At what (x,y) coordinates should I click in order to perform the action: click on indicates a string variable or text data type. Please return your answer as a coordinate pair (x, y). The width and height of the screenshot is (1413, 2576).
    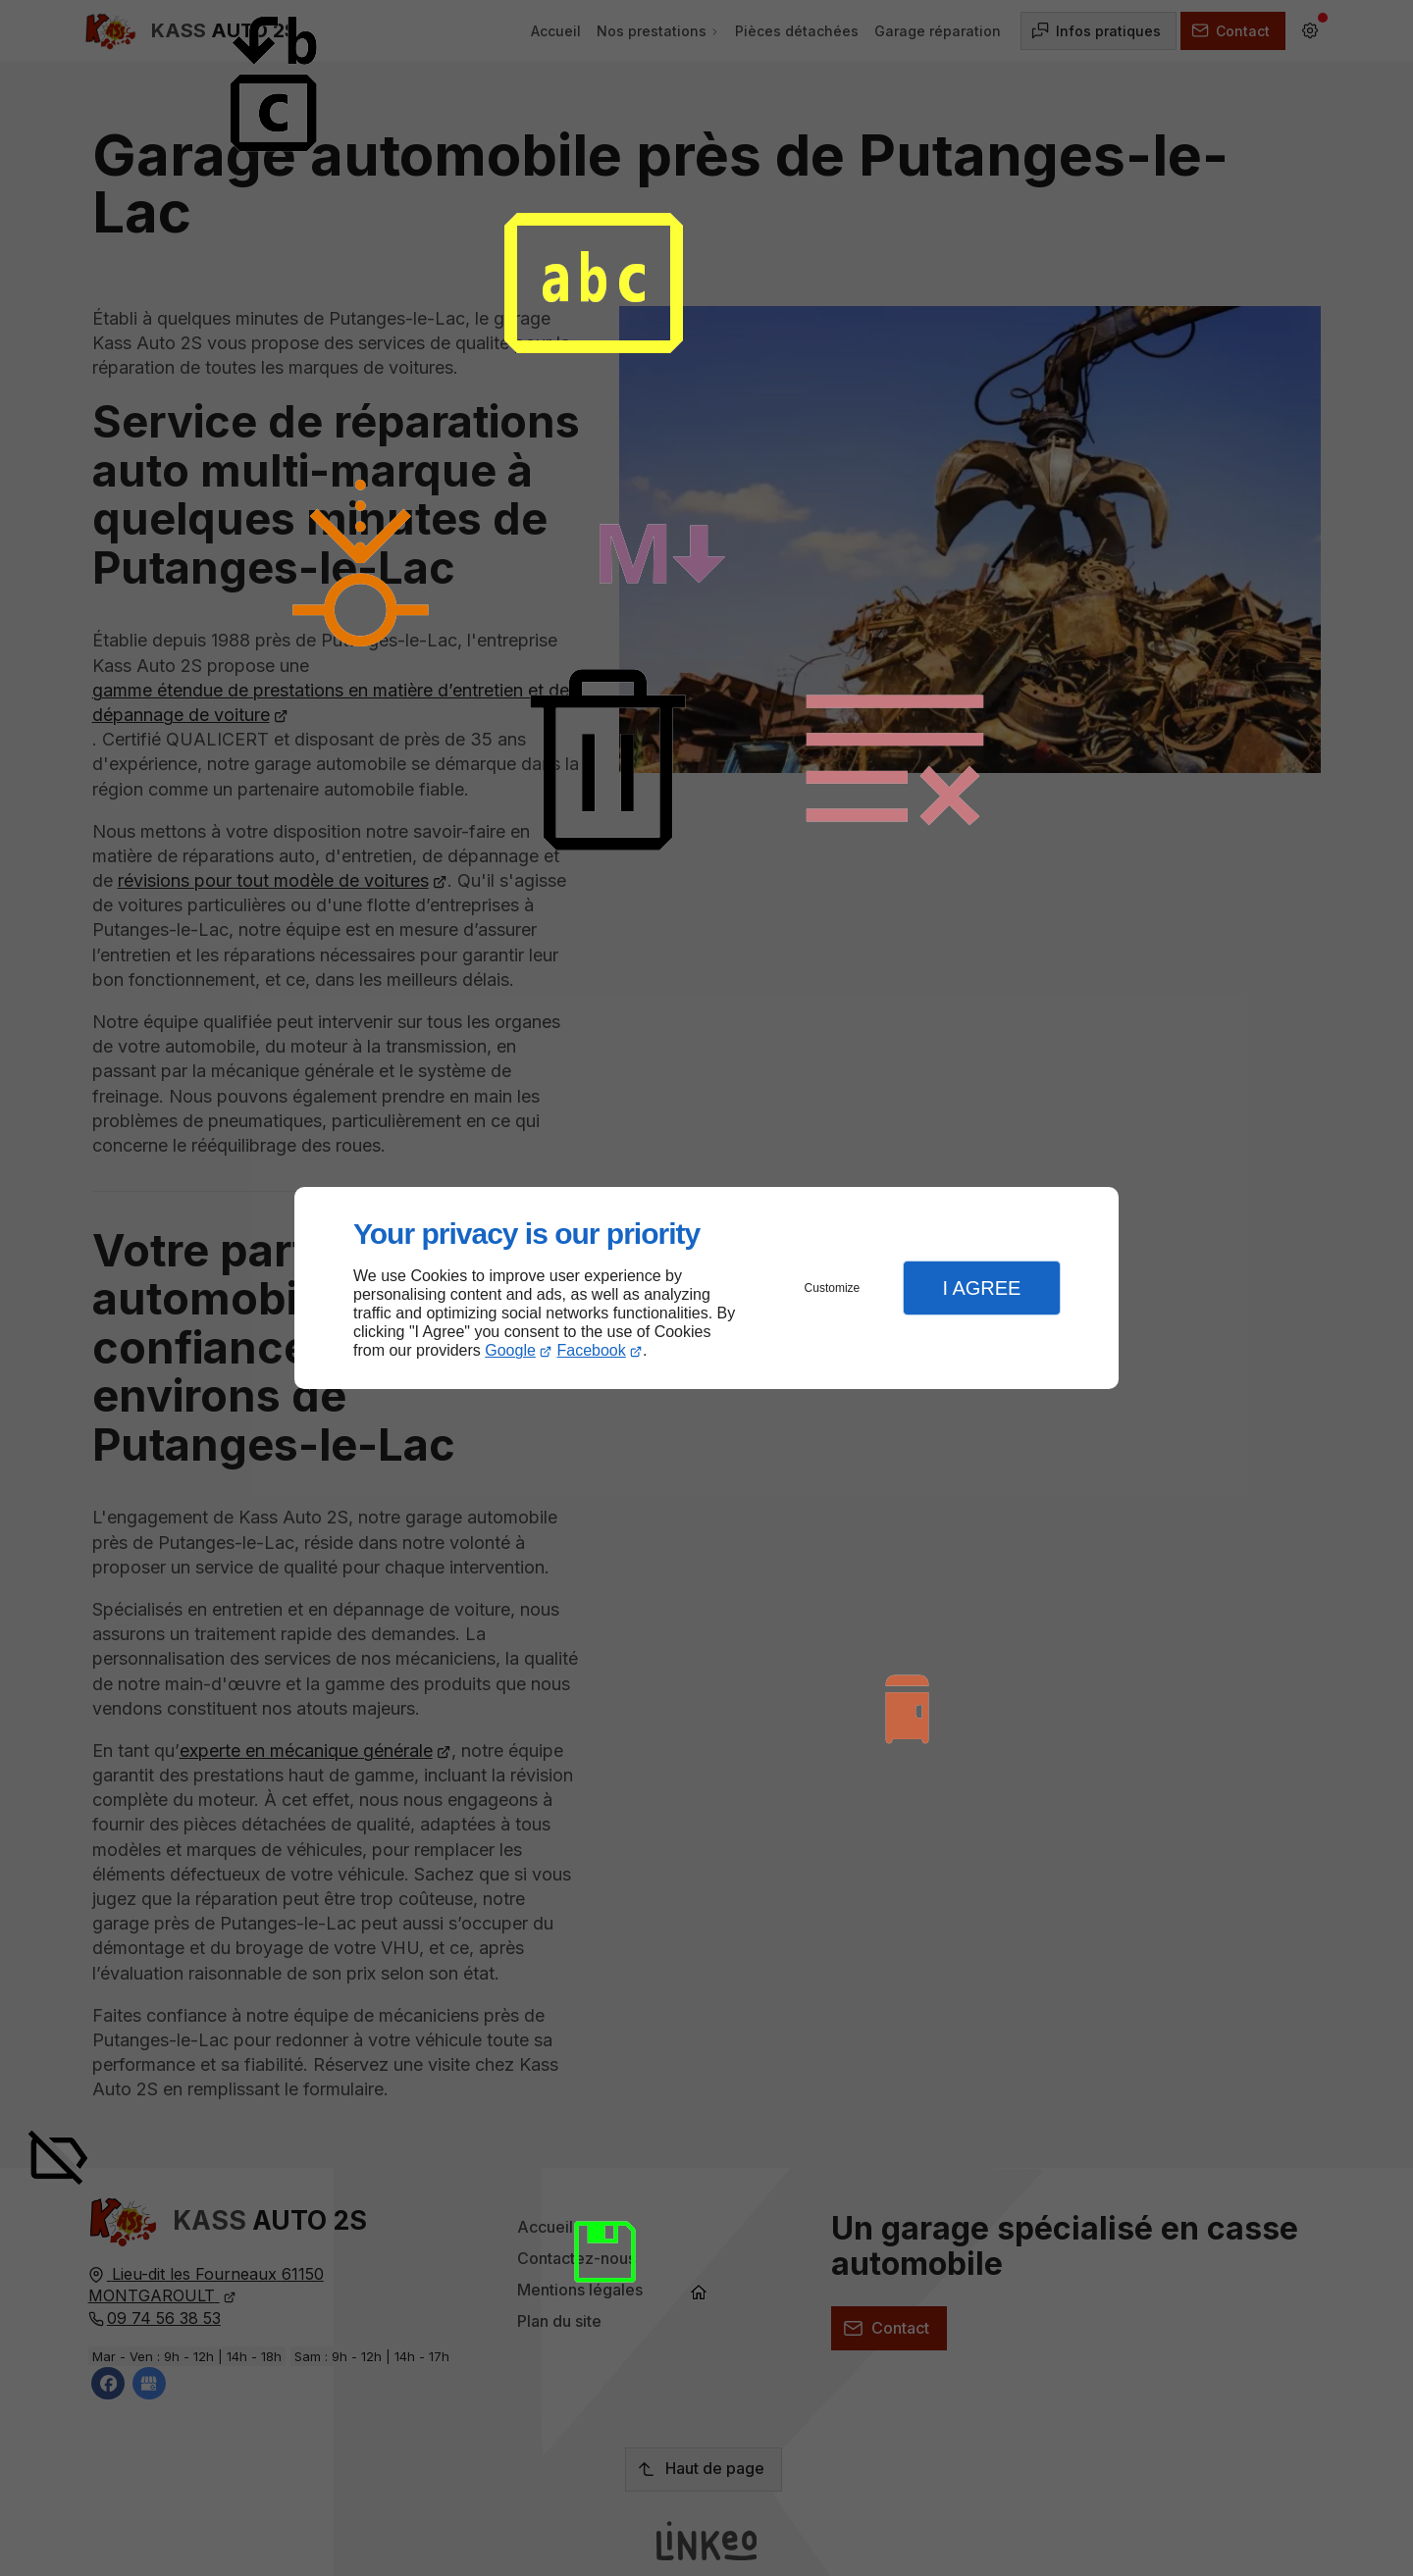
    Looking at the image, I should click on (594, 289).